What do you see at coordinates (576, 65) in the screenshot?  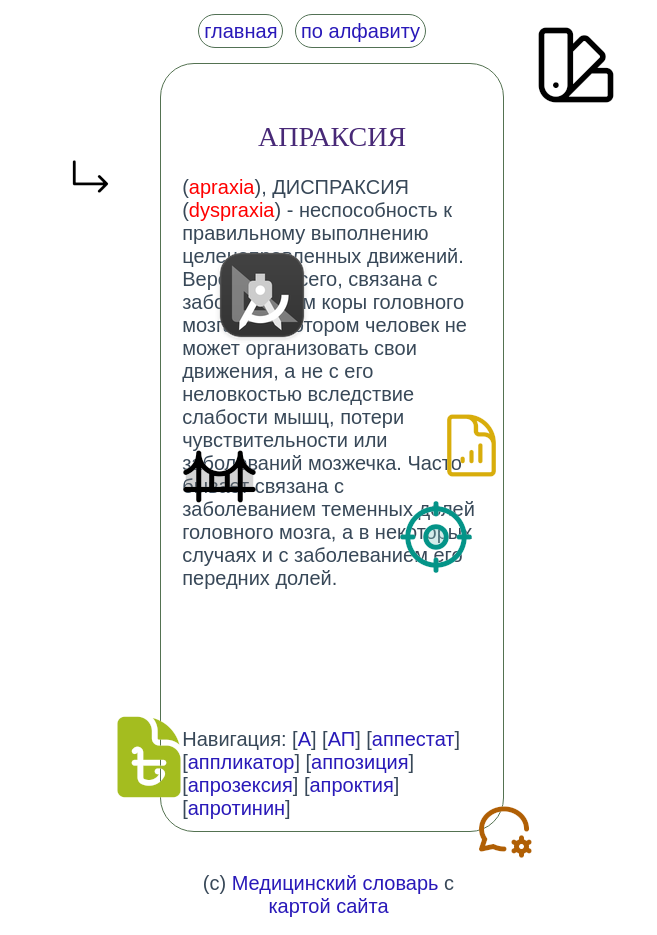 I see `select a color or theme` at bounding box center [576, 65].